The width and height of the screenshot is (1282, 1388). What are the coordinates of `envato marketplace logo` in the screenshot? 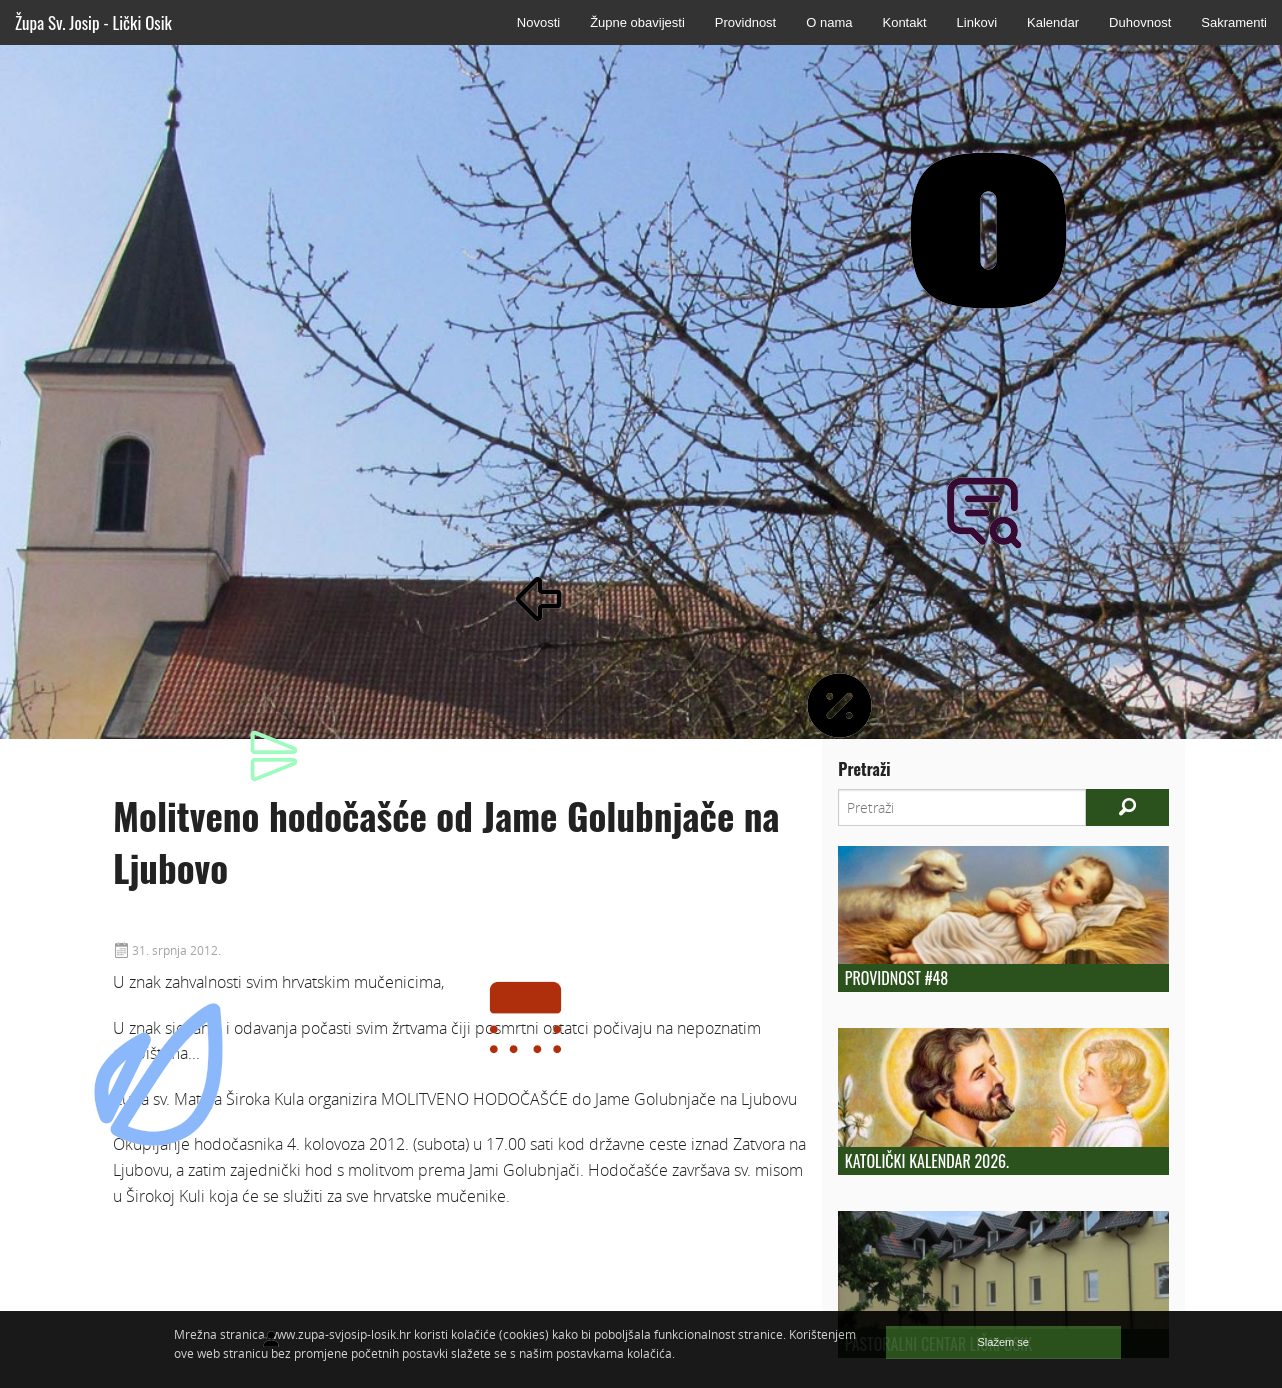 It's located at (158, 1074).